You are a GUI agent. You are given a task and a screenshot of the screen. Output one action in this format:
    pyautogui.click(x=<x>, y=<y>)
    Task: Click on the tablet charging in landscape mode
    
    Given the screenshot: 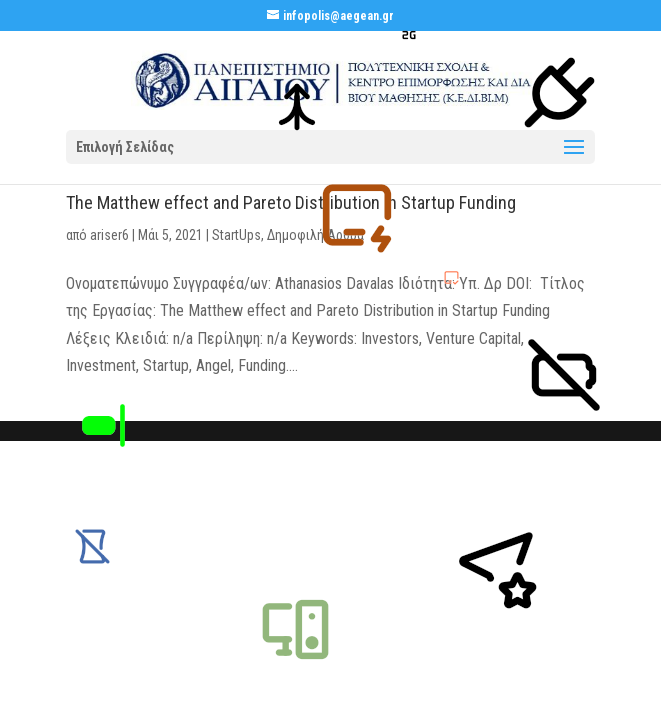 What is the action you would take?
    pyautogui.click(x=357, y=215)
    